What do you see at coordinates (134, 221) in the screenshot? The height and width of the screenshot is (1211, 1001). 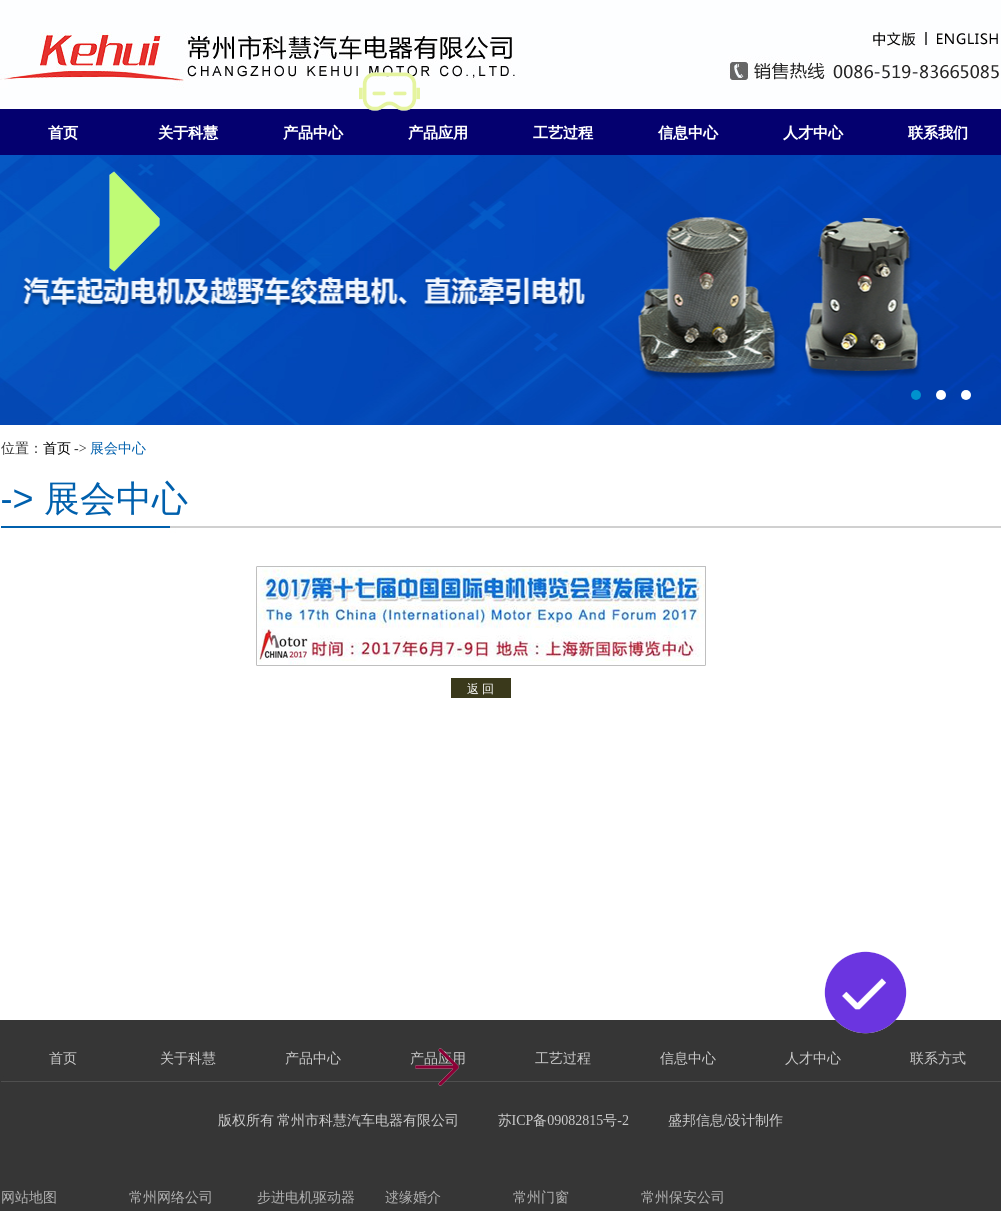 I see `play media or start playback` at bounding box center [134, 221].